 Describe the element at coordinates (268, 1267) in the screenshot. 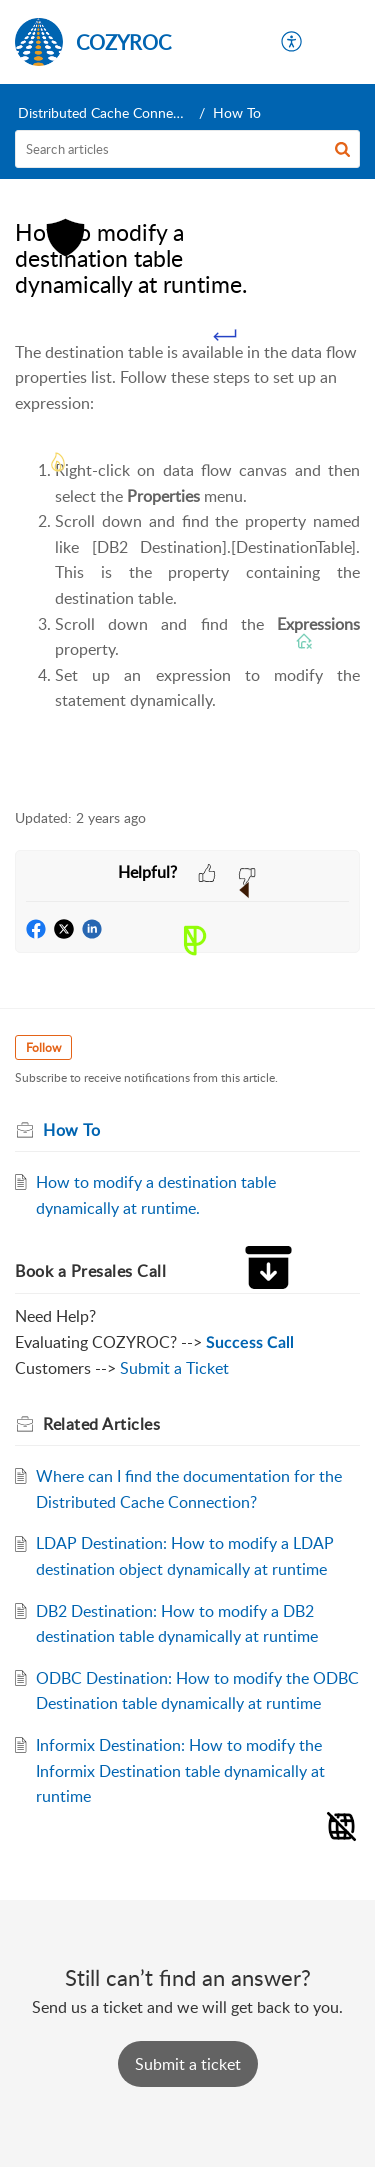

I see `archive selected item` at that location.